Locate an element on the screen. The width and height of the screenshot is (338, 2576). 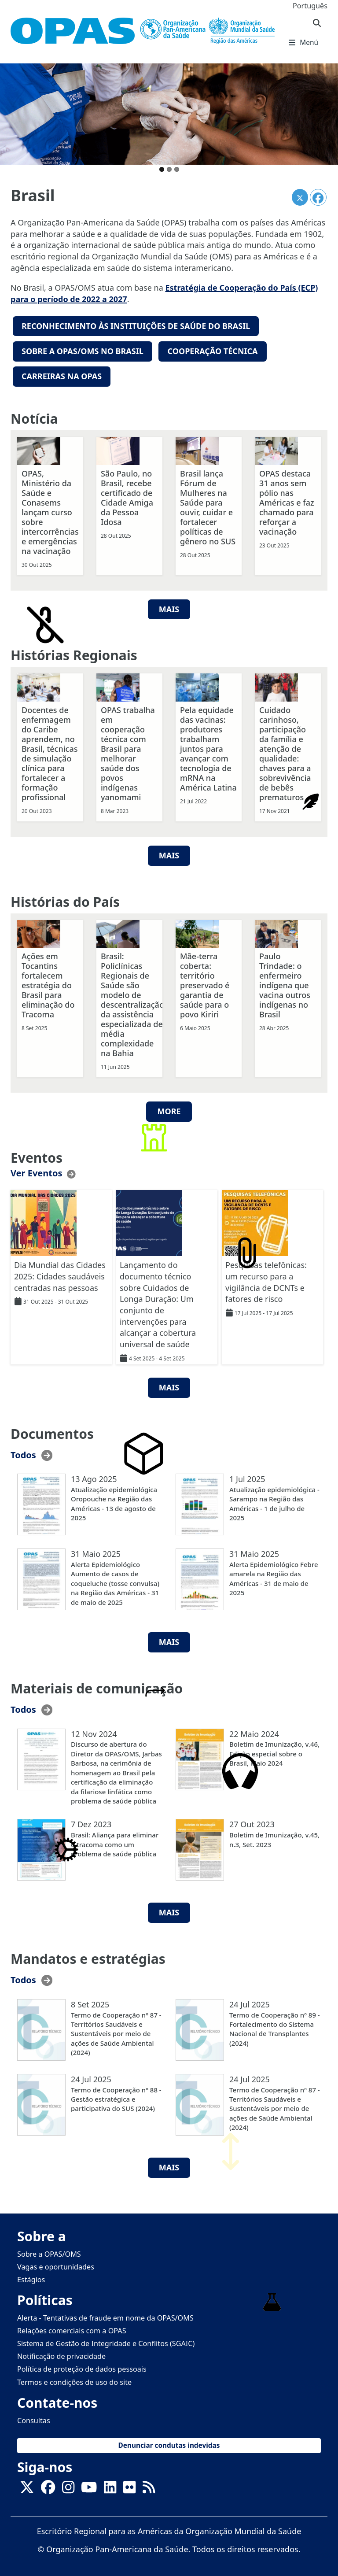
access settings is located at coordinates (66, 1849).